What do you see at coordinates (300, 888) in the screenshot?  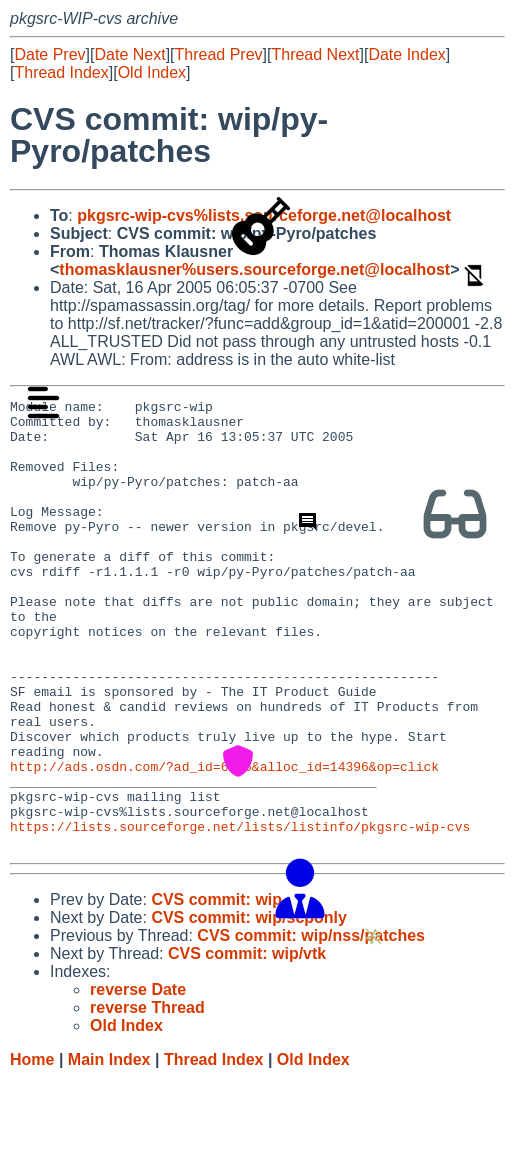 I see `view professional or business profile` at bounding box center [300, 888].